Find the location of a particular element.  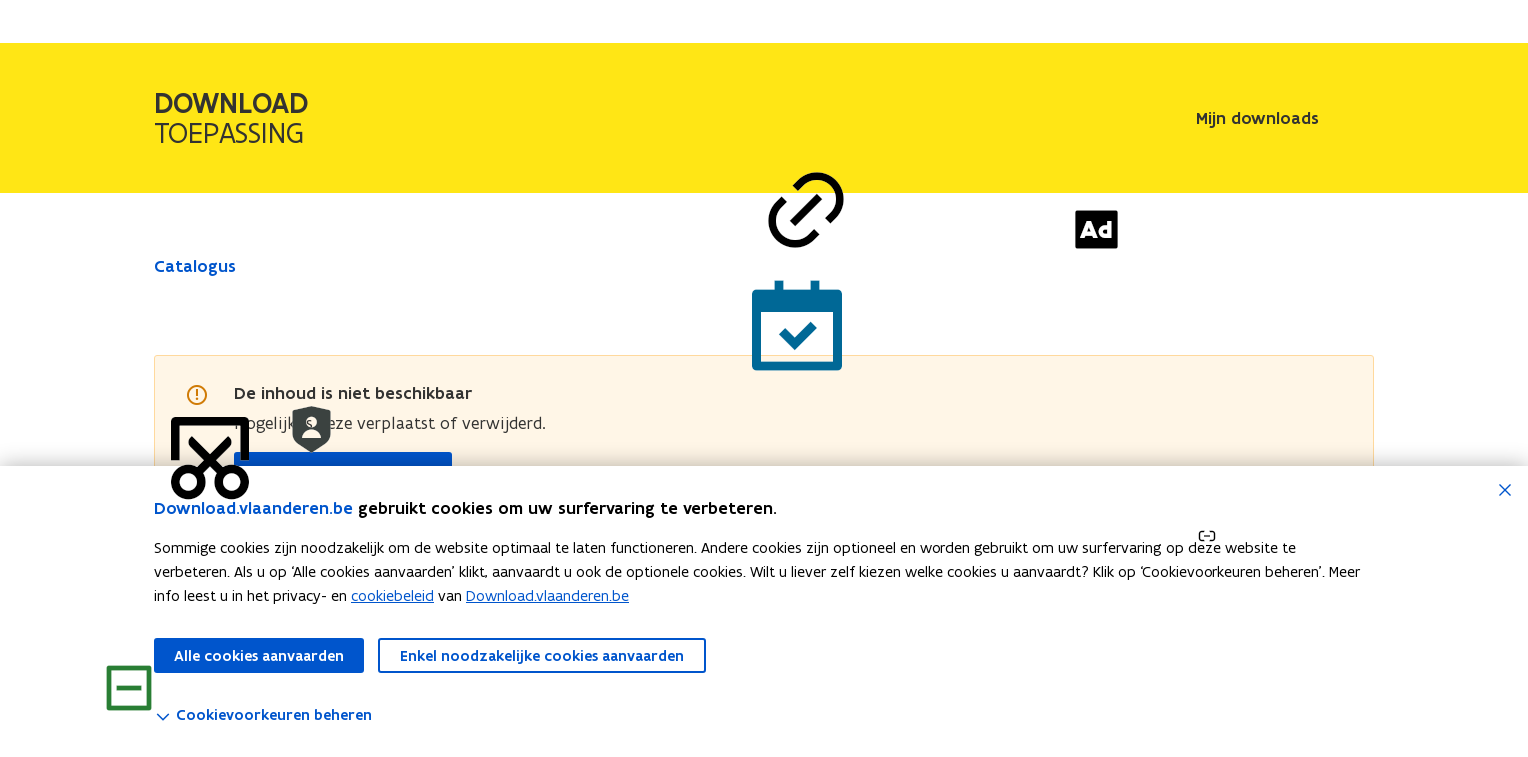

indicates a partially selected state in a list is located at coordinates (129, 688).